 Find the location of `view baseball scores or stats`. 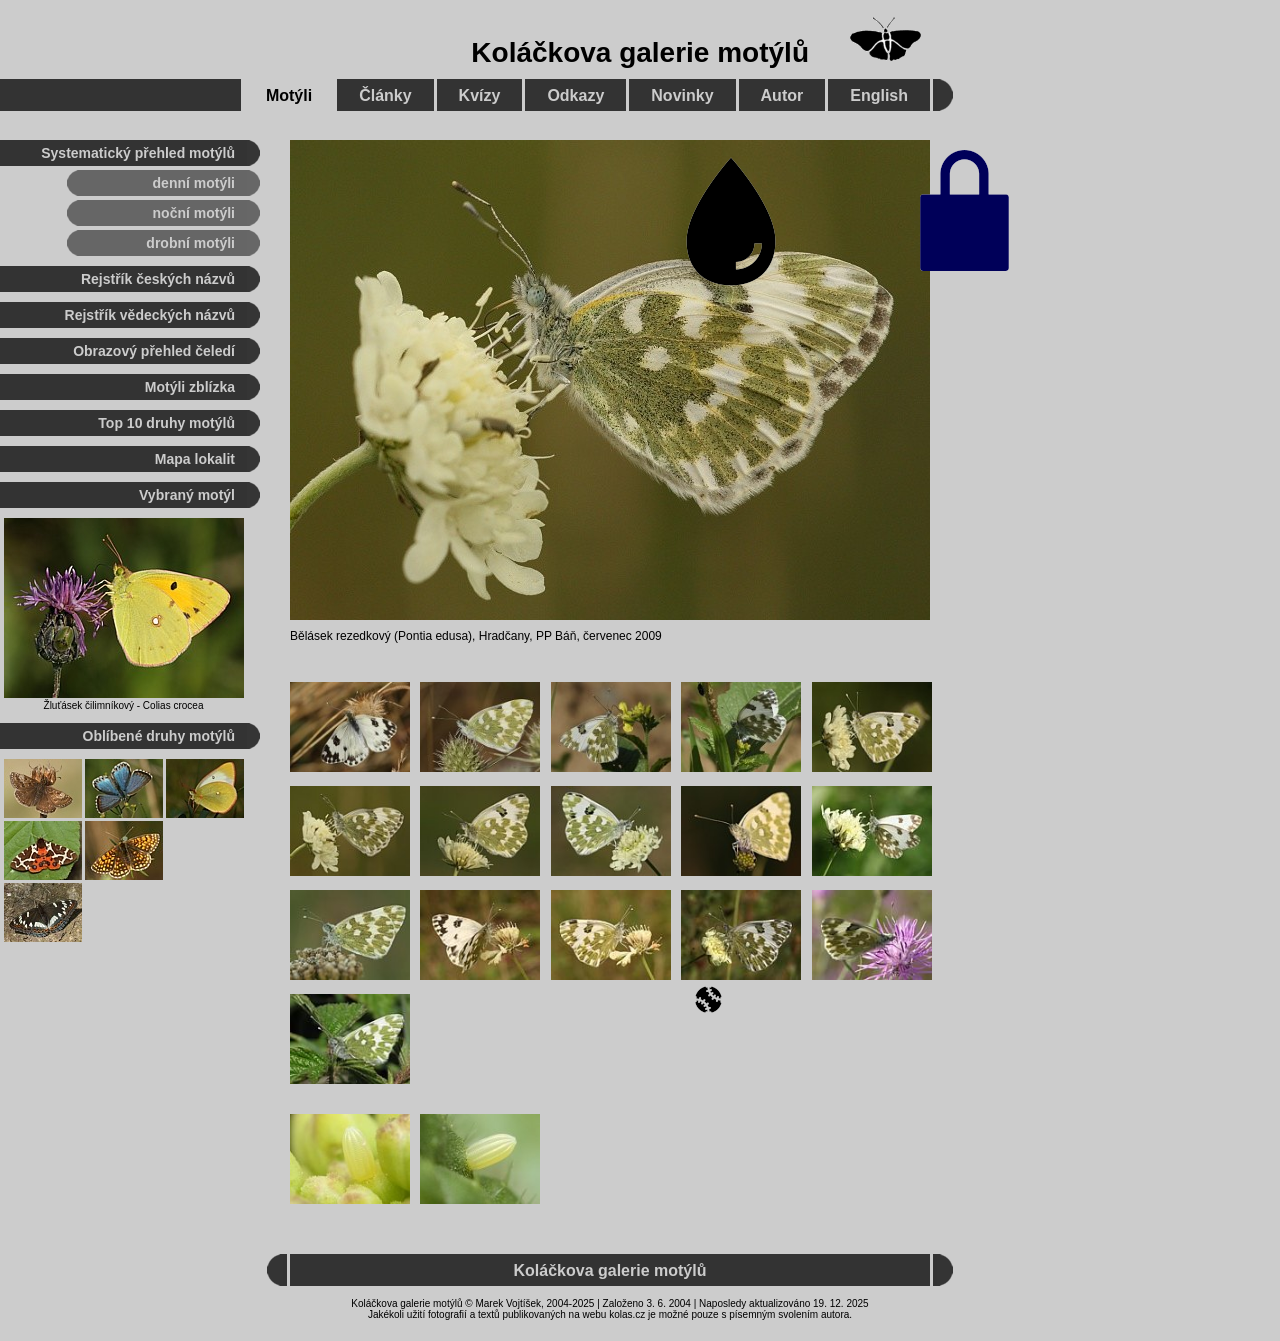

view baseball scores or stats is located at coordinates (708, 999).